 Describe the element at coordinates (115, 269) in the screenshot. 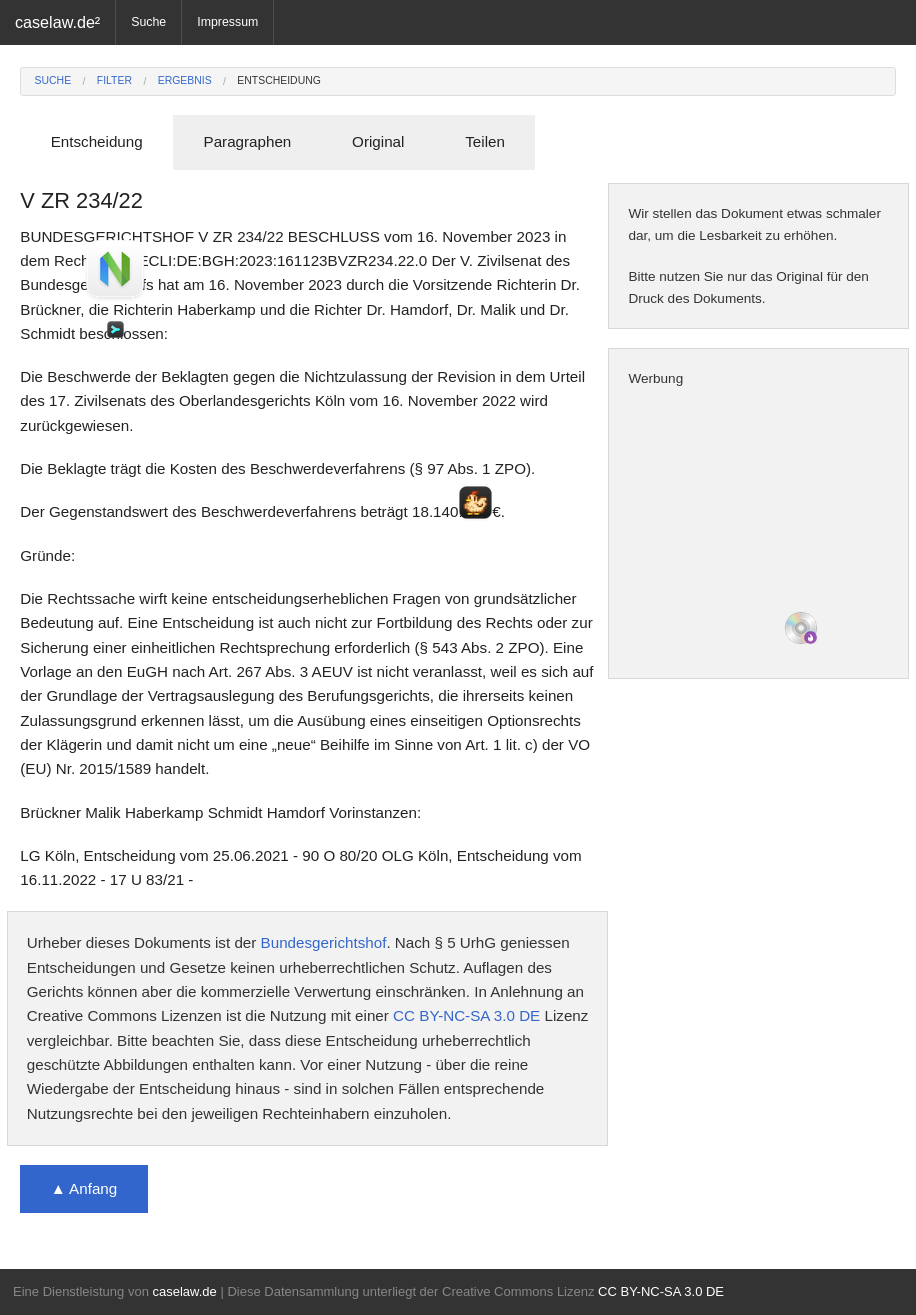

I see `open neovim text editor` at that location.